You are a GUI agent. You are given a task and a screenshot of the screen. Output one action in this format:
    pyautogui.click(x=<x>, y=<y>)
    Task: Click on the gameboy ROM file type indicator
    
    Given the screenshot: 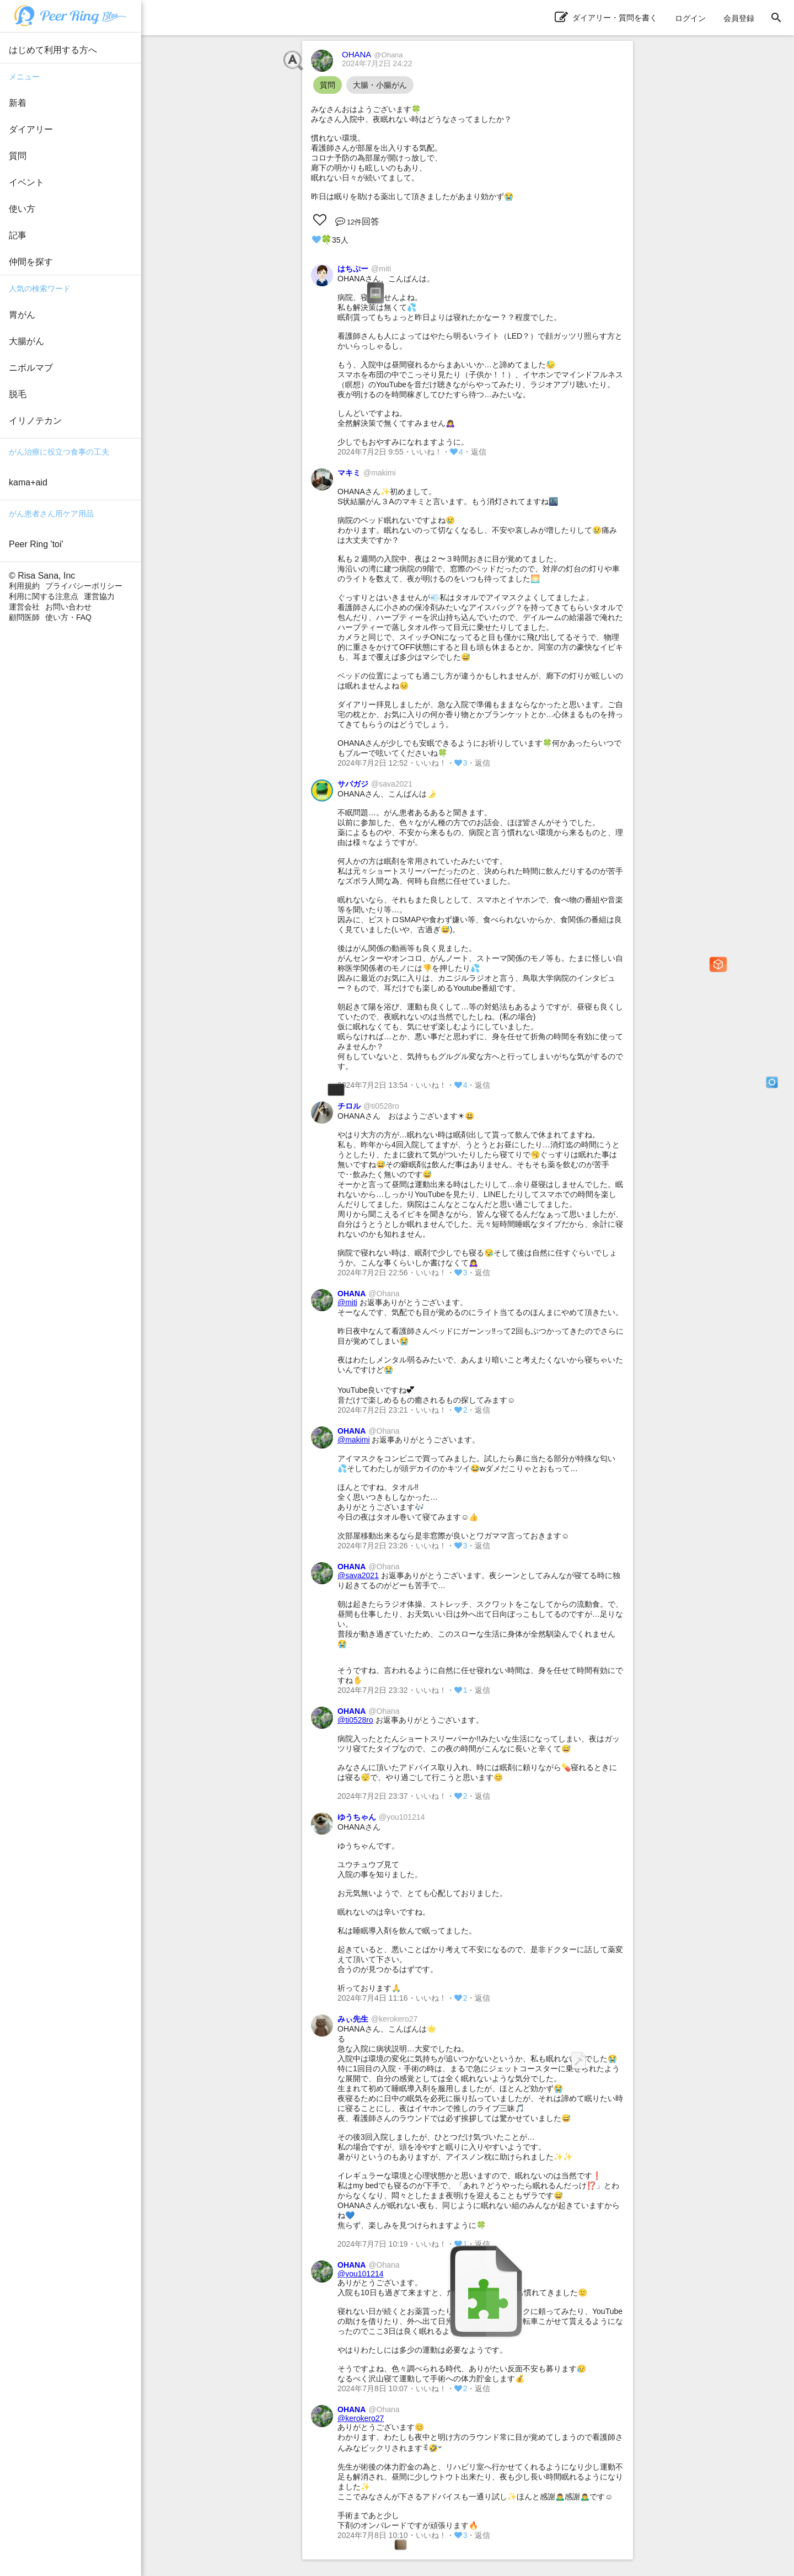 What is the action you would take?
    pyautogui.click(x=375, y=293)
    